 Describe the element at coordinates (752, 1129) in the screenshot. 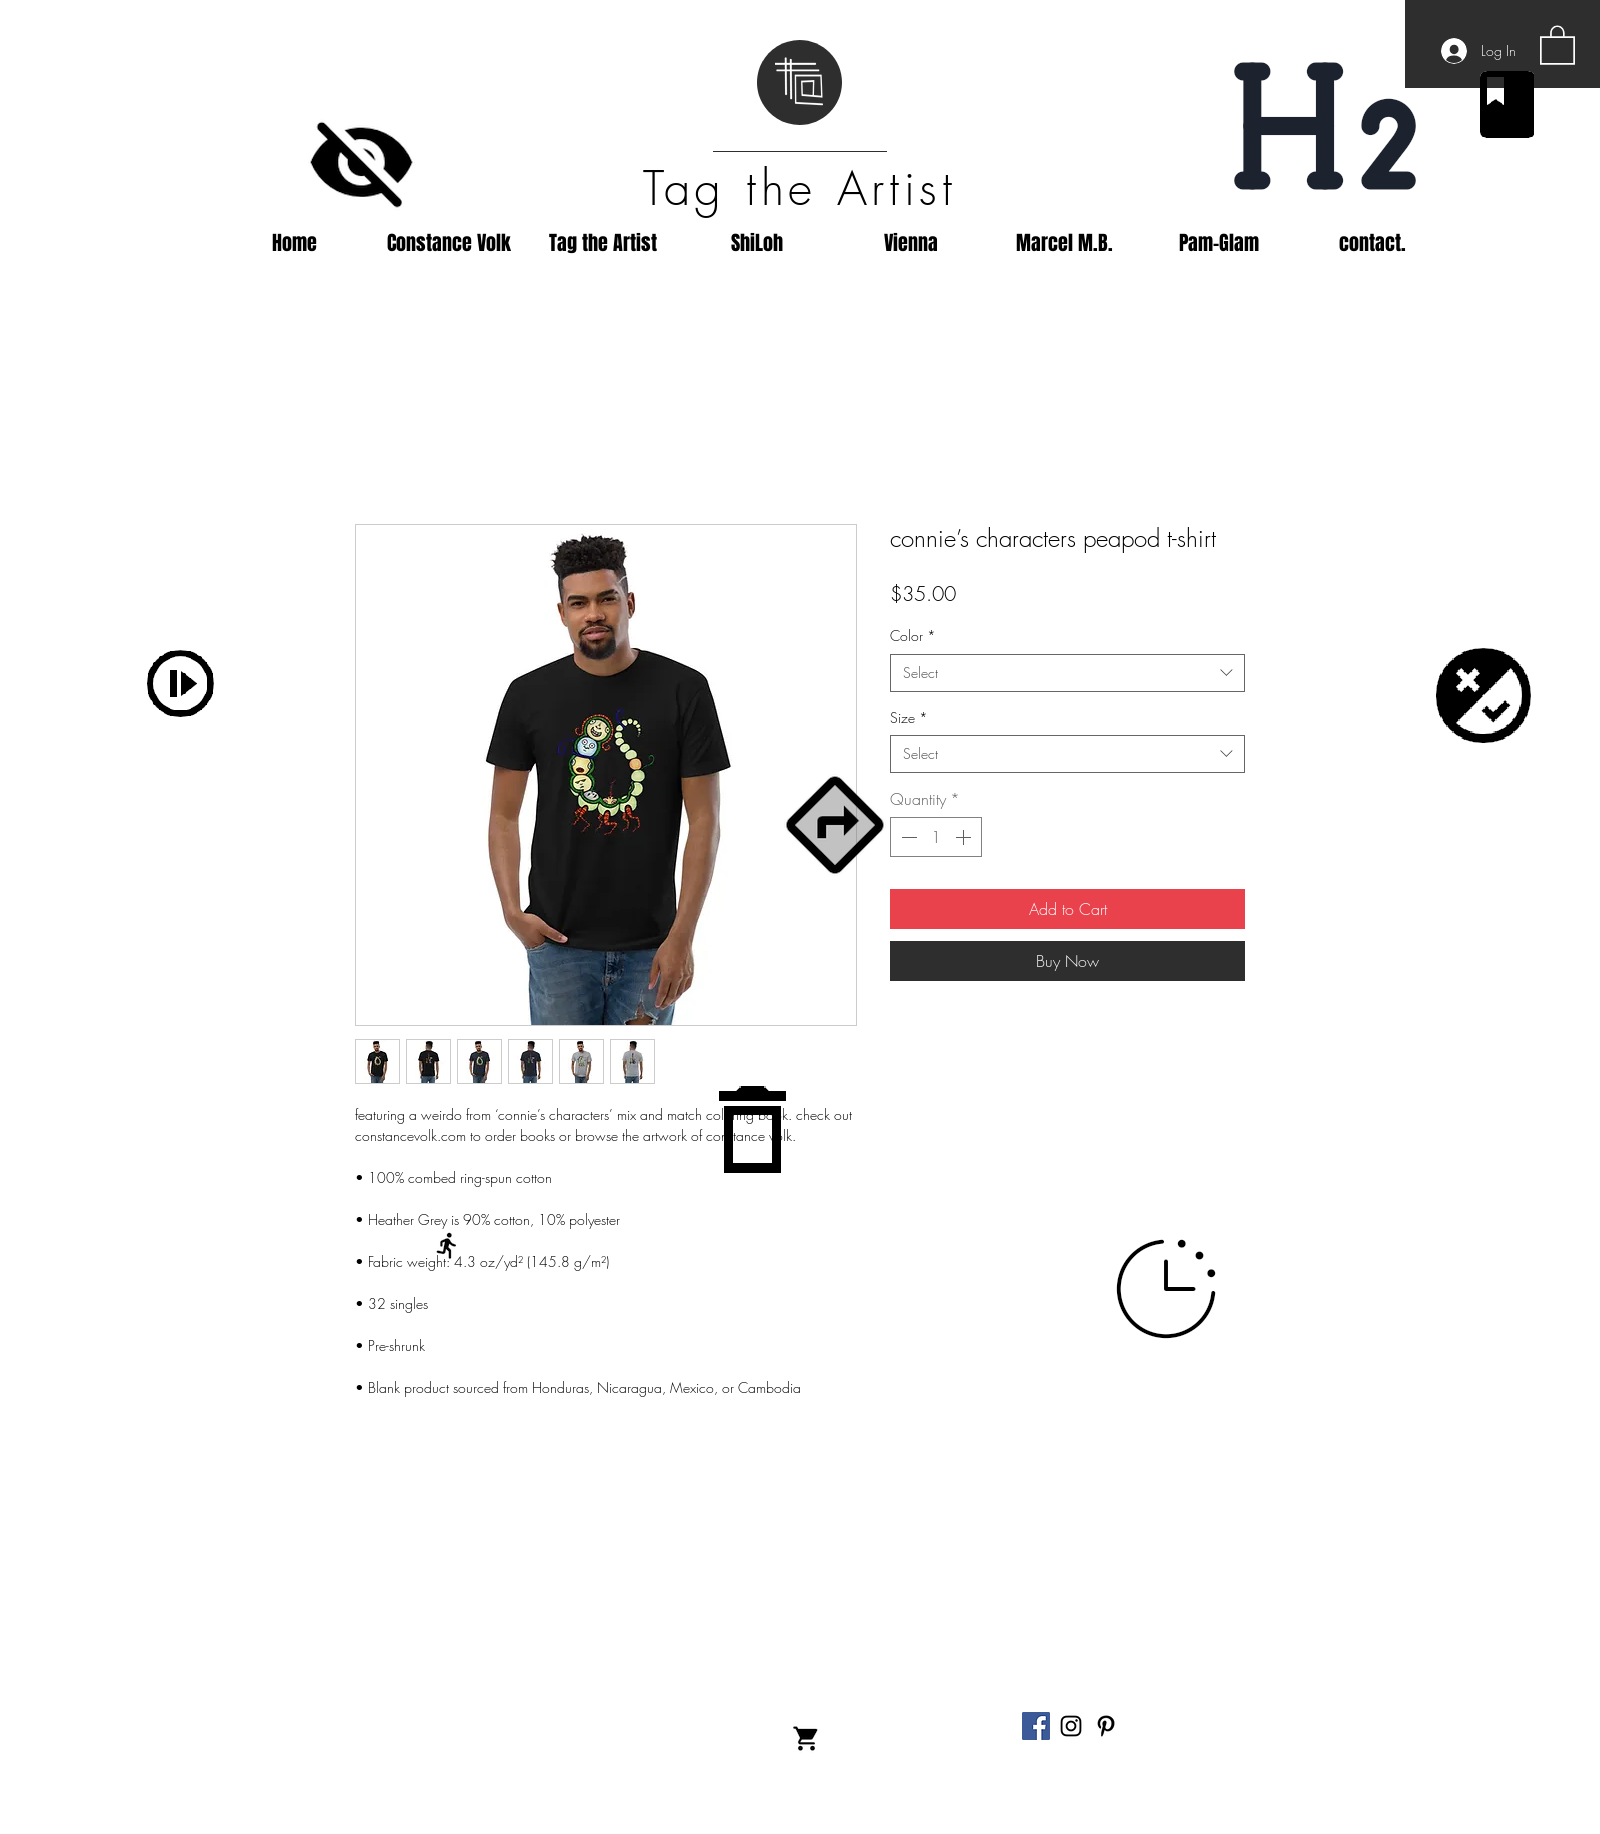

I see `delete an item` at that location.